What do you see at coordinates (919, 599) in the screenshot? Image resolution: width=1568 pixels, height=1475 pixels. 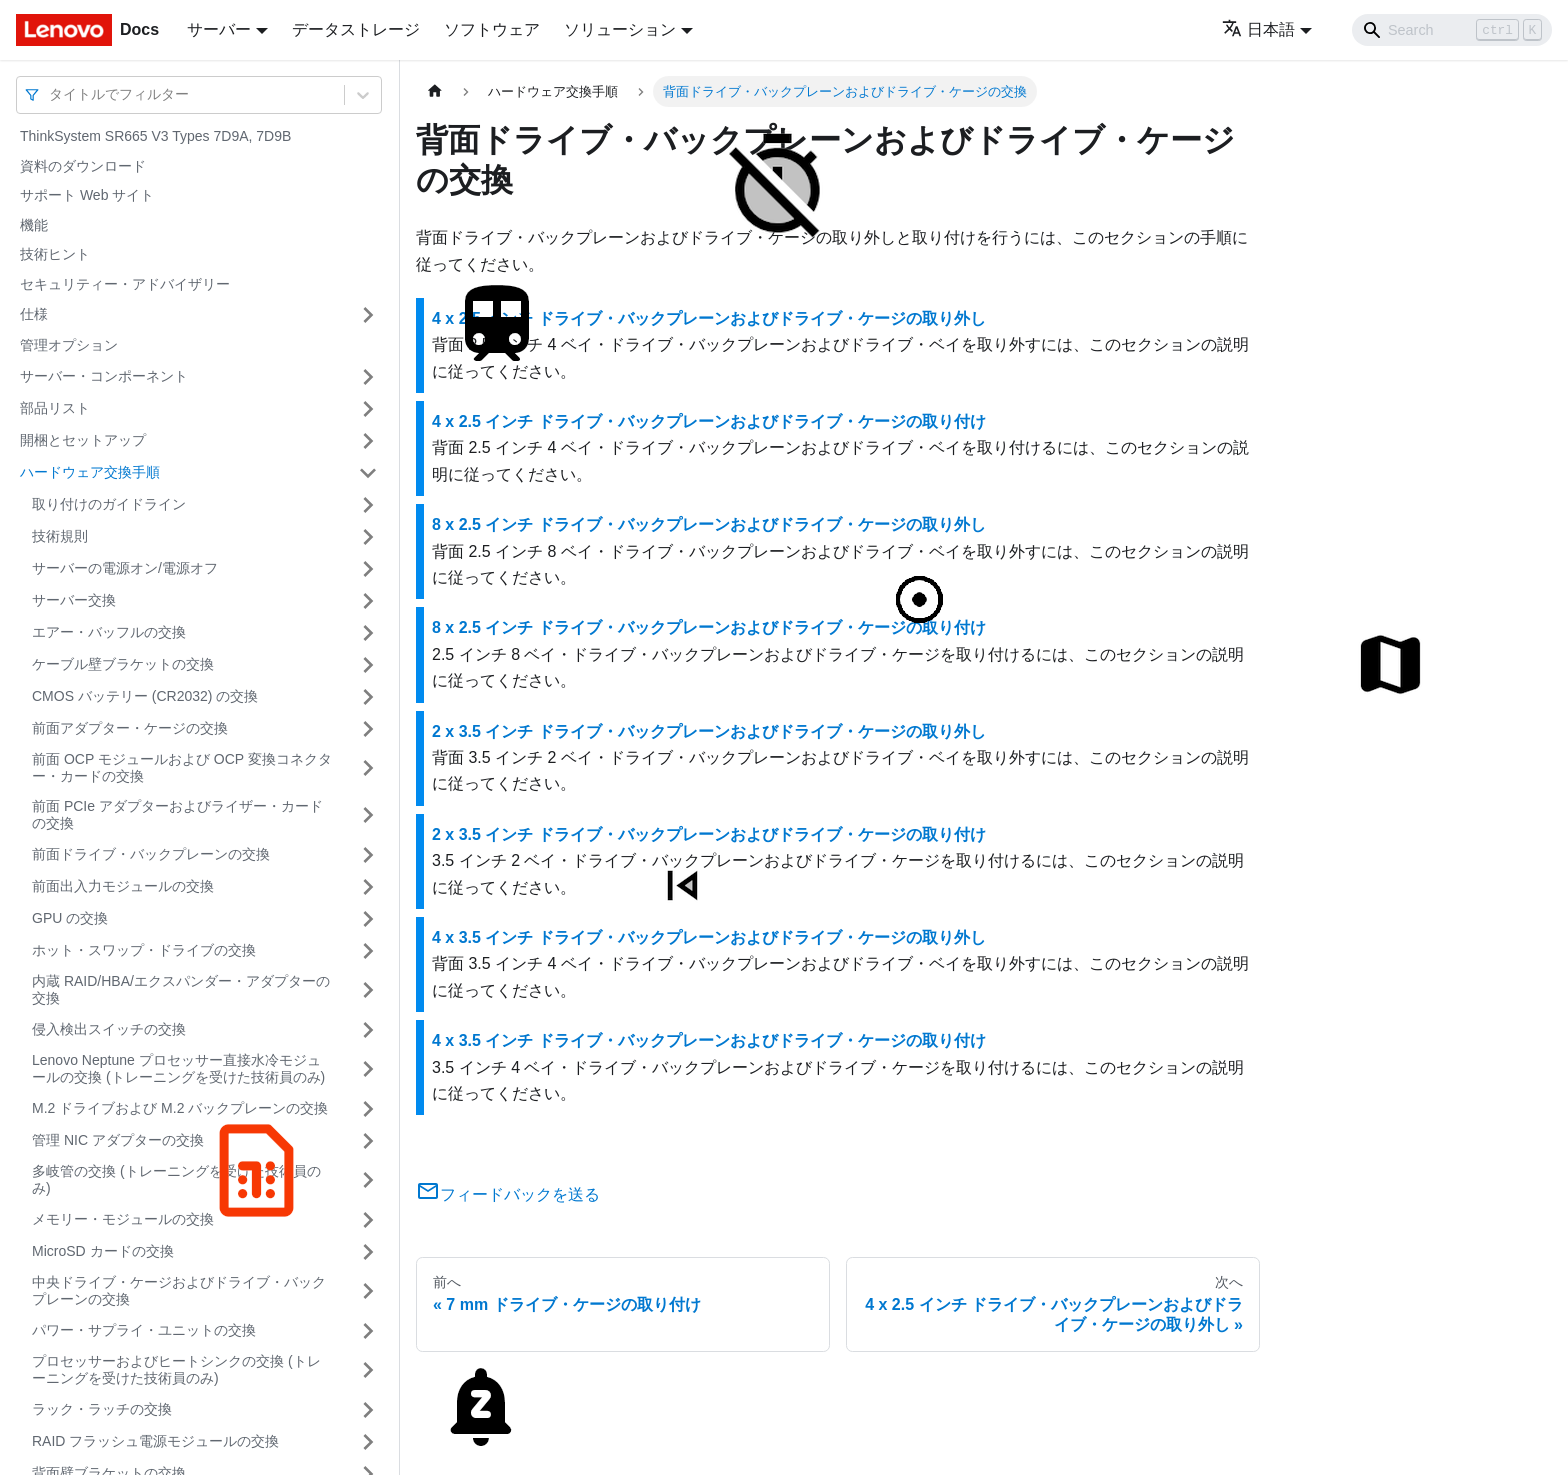 I see `adjust image or display settings` at bounding box center [919, 599].